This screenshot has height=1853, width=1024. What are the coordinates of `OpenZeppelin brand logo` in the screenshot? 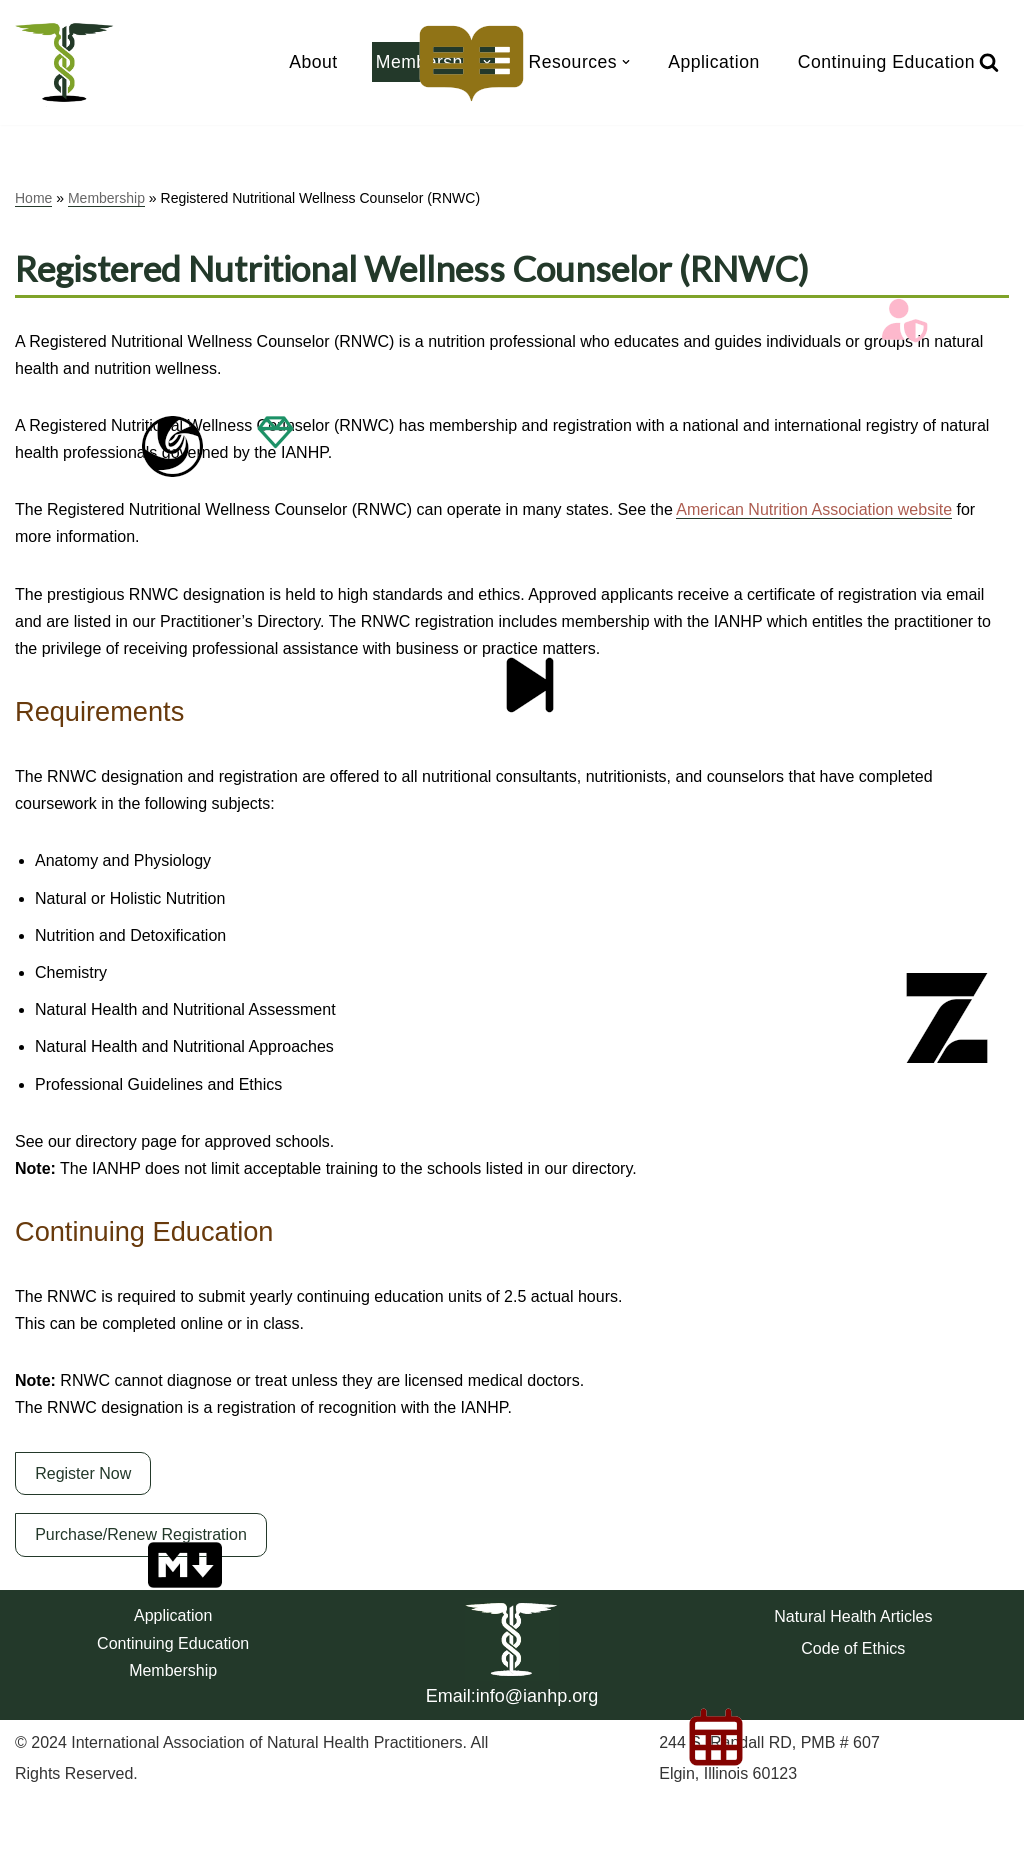 It's located at (947, 1018).